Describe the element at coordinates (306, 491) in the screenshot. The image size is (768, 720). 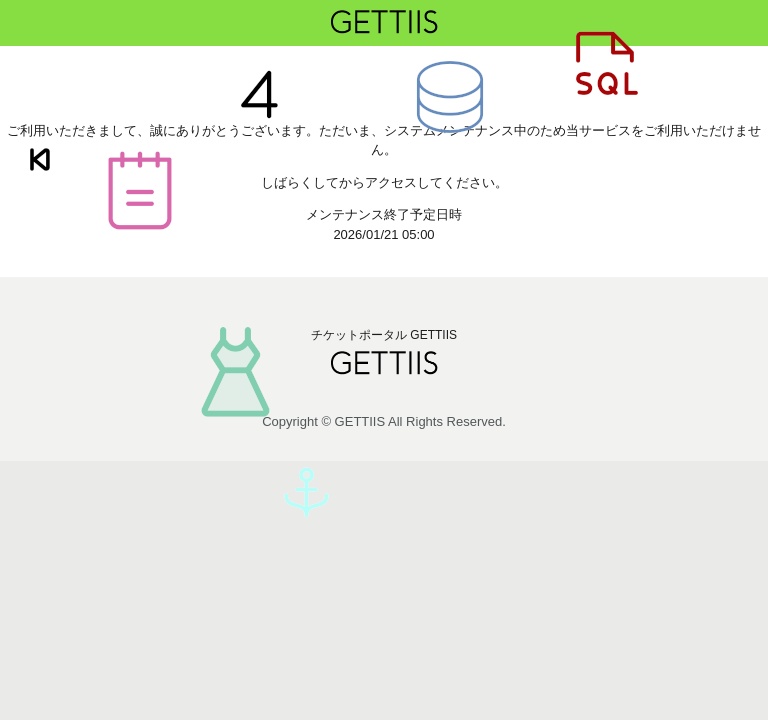
I see `anchor a floating element or panel in place` at that location.